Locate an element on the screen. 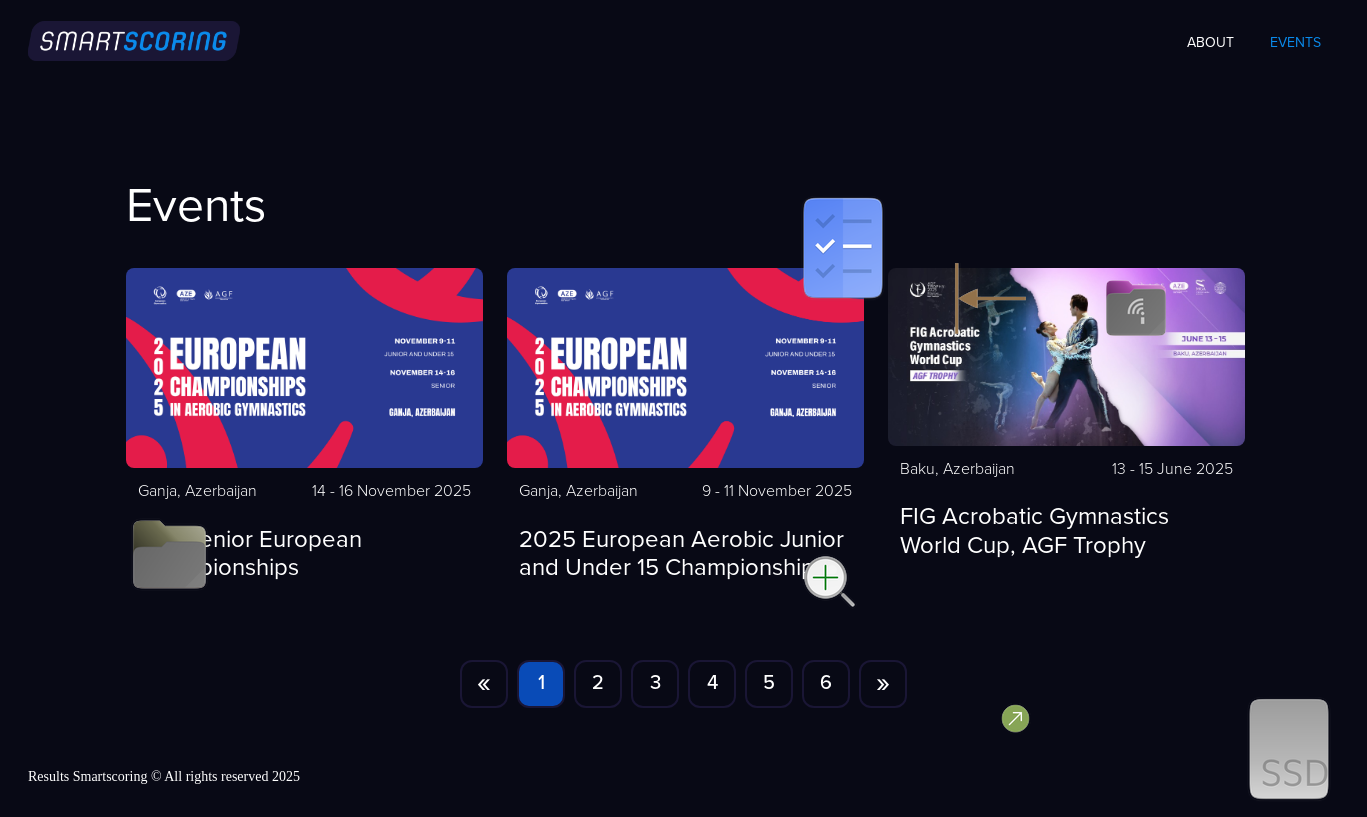 The image size is (1367, 817). open the GNOME To Do task manager app is located at coordinates (843, 248).